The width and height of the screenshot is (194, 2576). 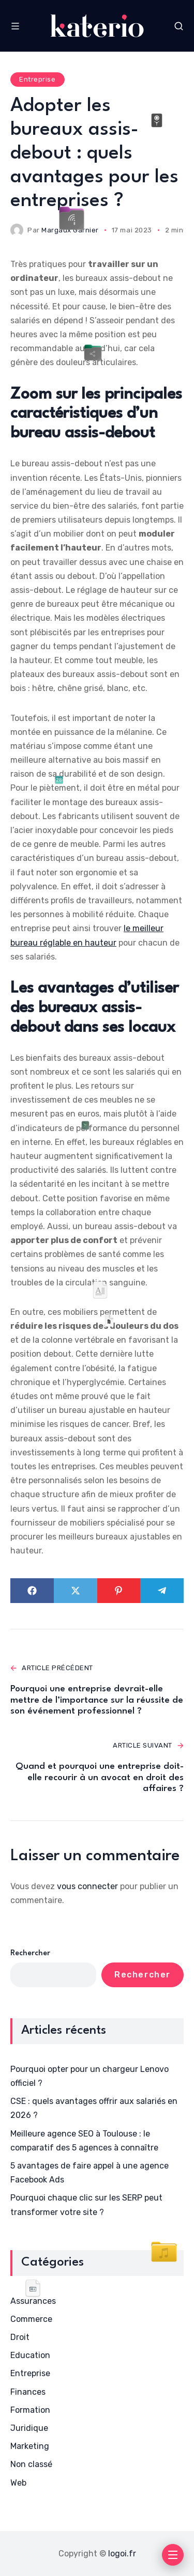 I want to click on open insync cloud sync folder, so click(x=71, y=218).